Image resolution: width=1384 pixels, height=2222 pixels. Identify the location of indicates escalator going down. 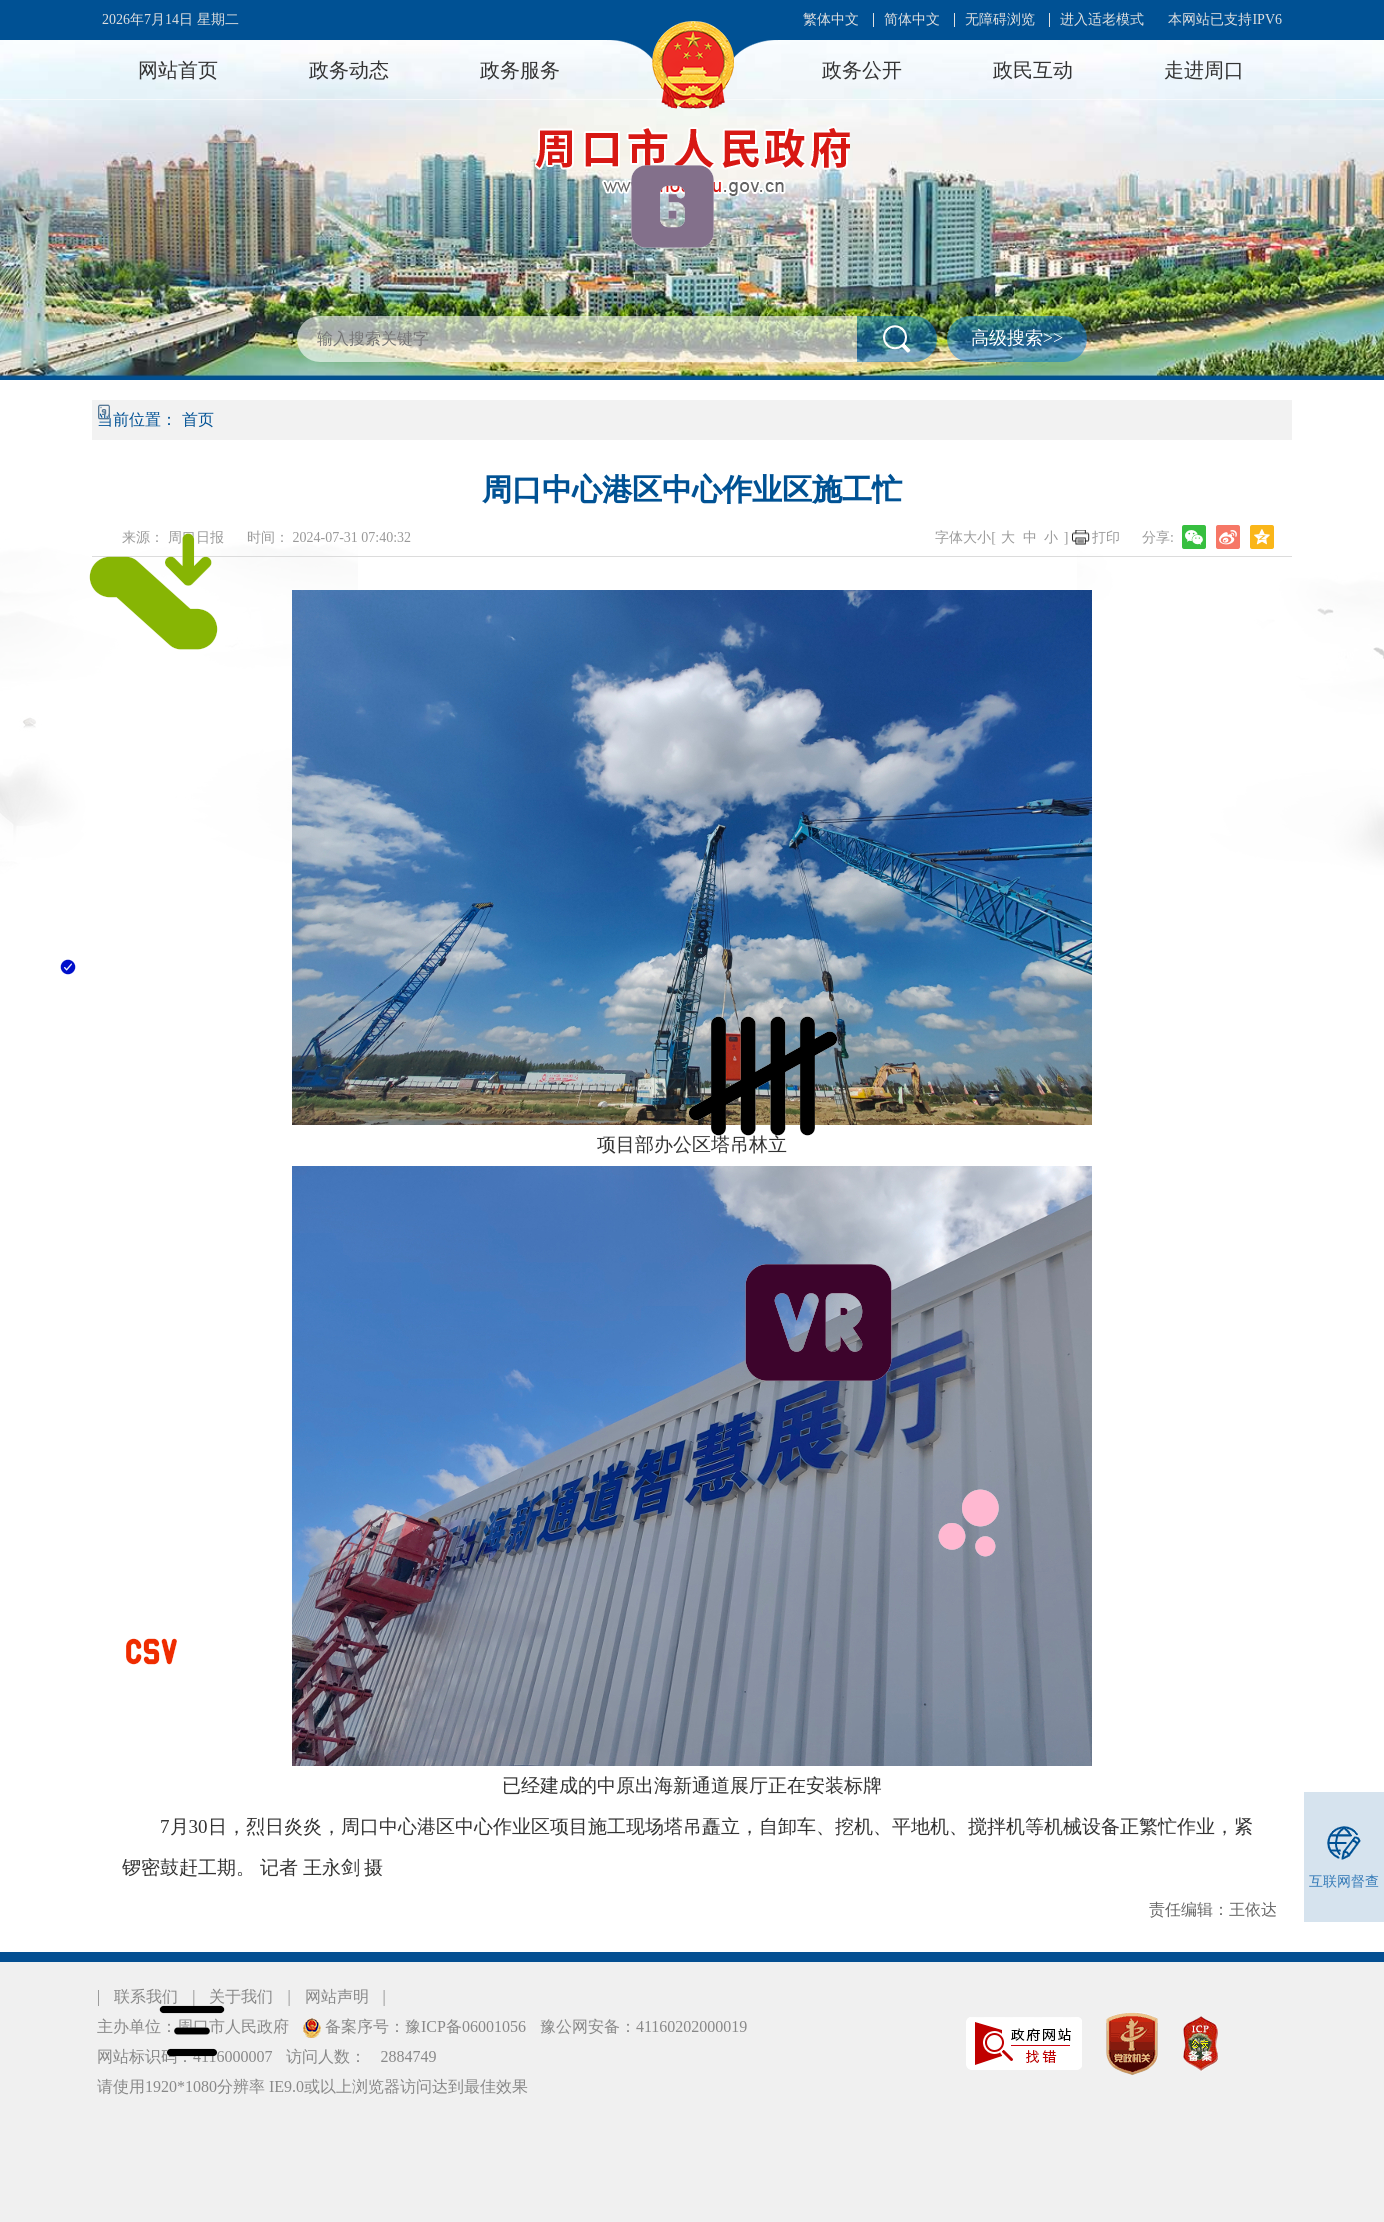
(153, 591).